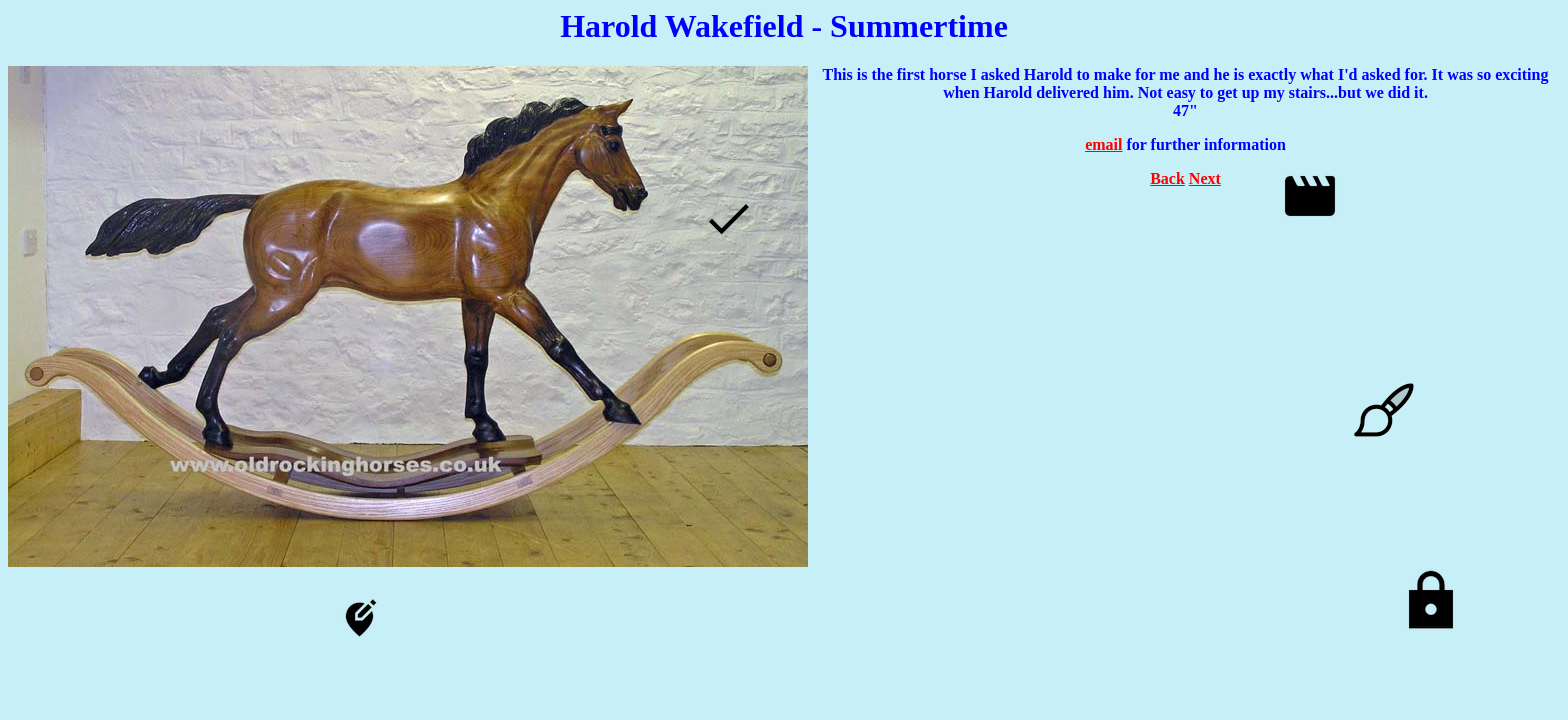  What do you see at coordinates (1431, 601) in the screenshot?
I see `lock or secure this item` at bounding box center [1431, 601].